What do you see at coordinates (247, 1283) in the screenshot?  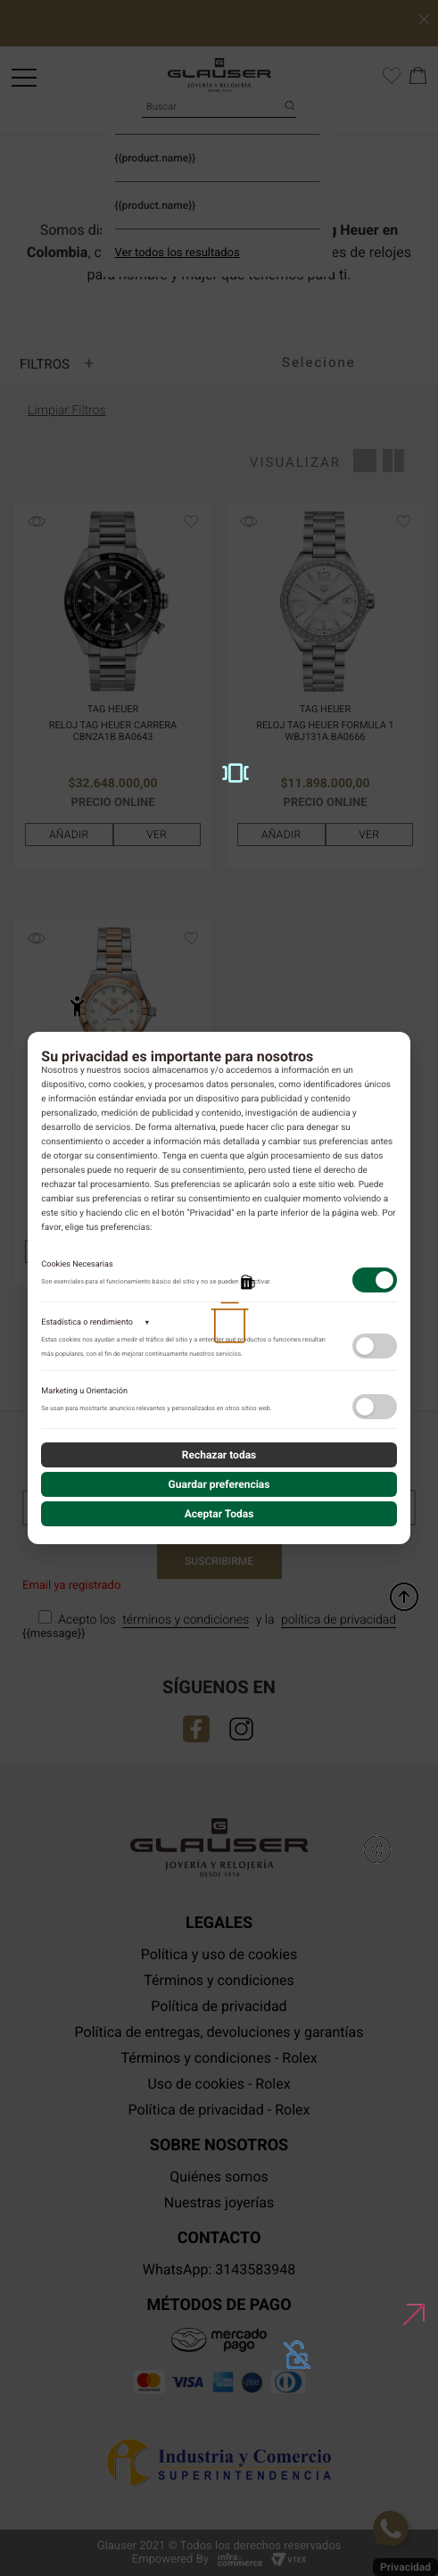 I see `access bar or brewery locations` at bounding box center [247, 1283].